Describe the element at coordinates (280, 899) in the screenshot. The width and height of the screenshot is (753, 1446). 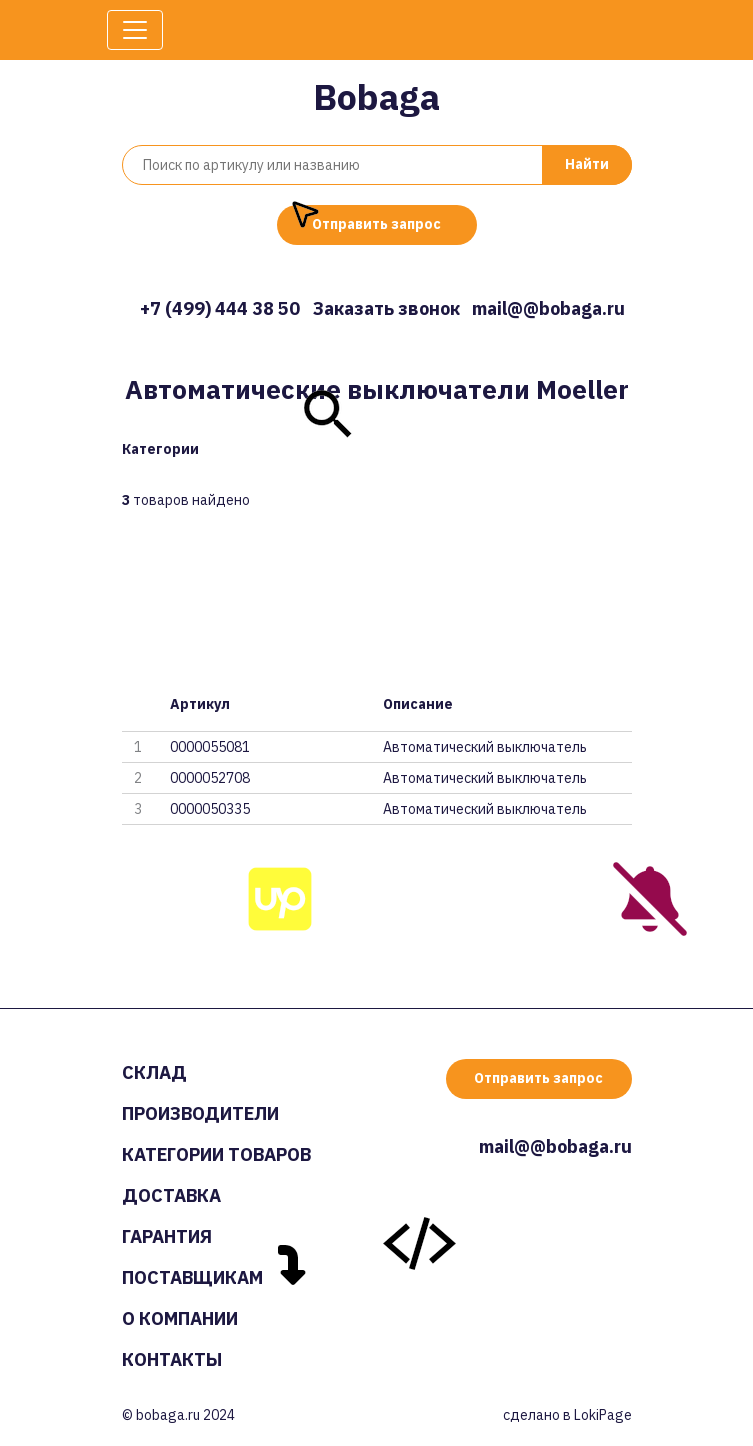
I see `link to upwork freelancer profile` at that location.